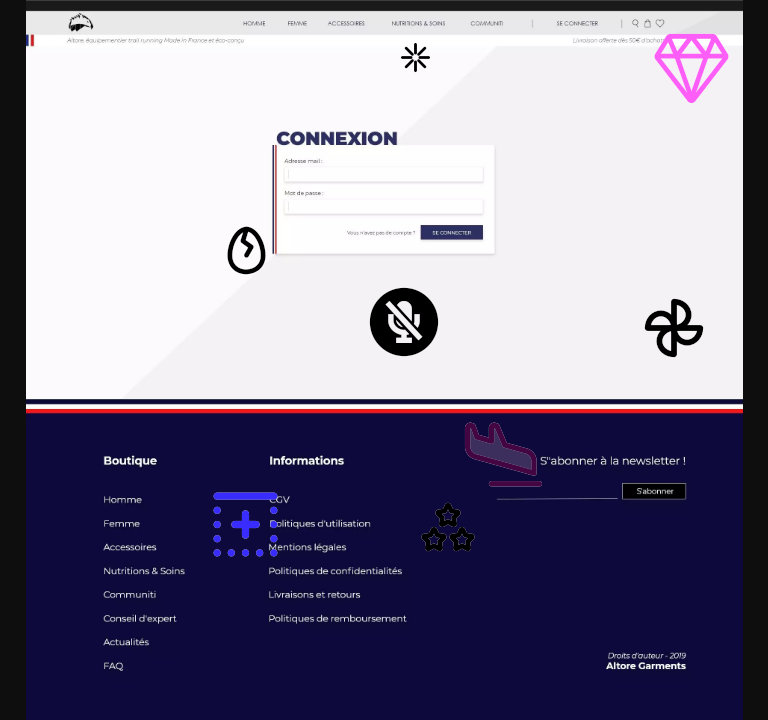  I want to click on connect to Zapier automation platform, so click(415, 57).